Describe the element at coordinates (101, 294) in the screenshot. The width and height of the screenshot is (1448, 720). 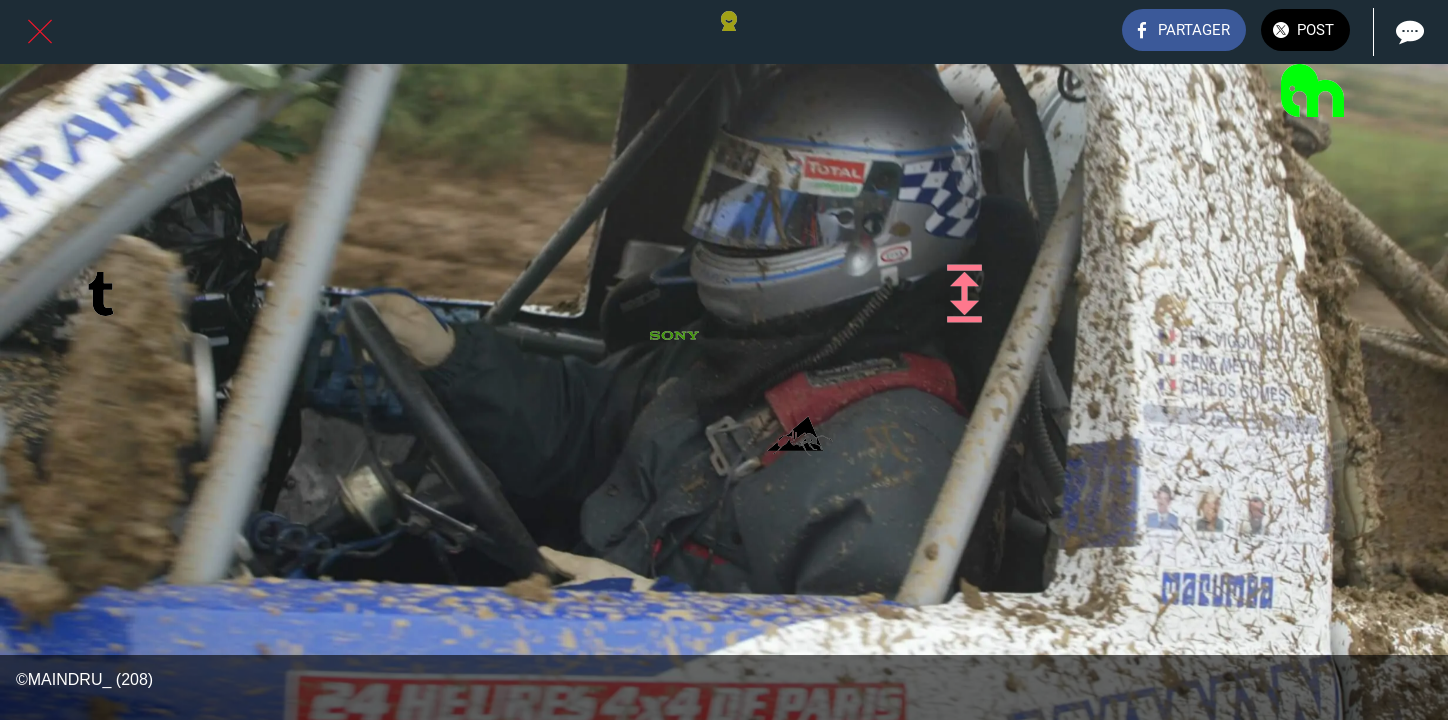
I see `open Tumblr app` at that location.